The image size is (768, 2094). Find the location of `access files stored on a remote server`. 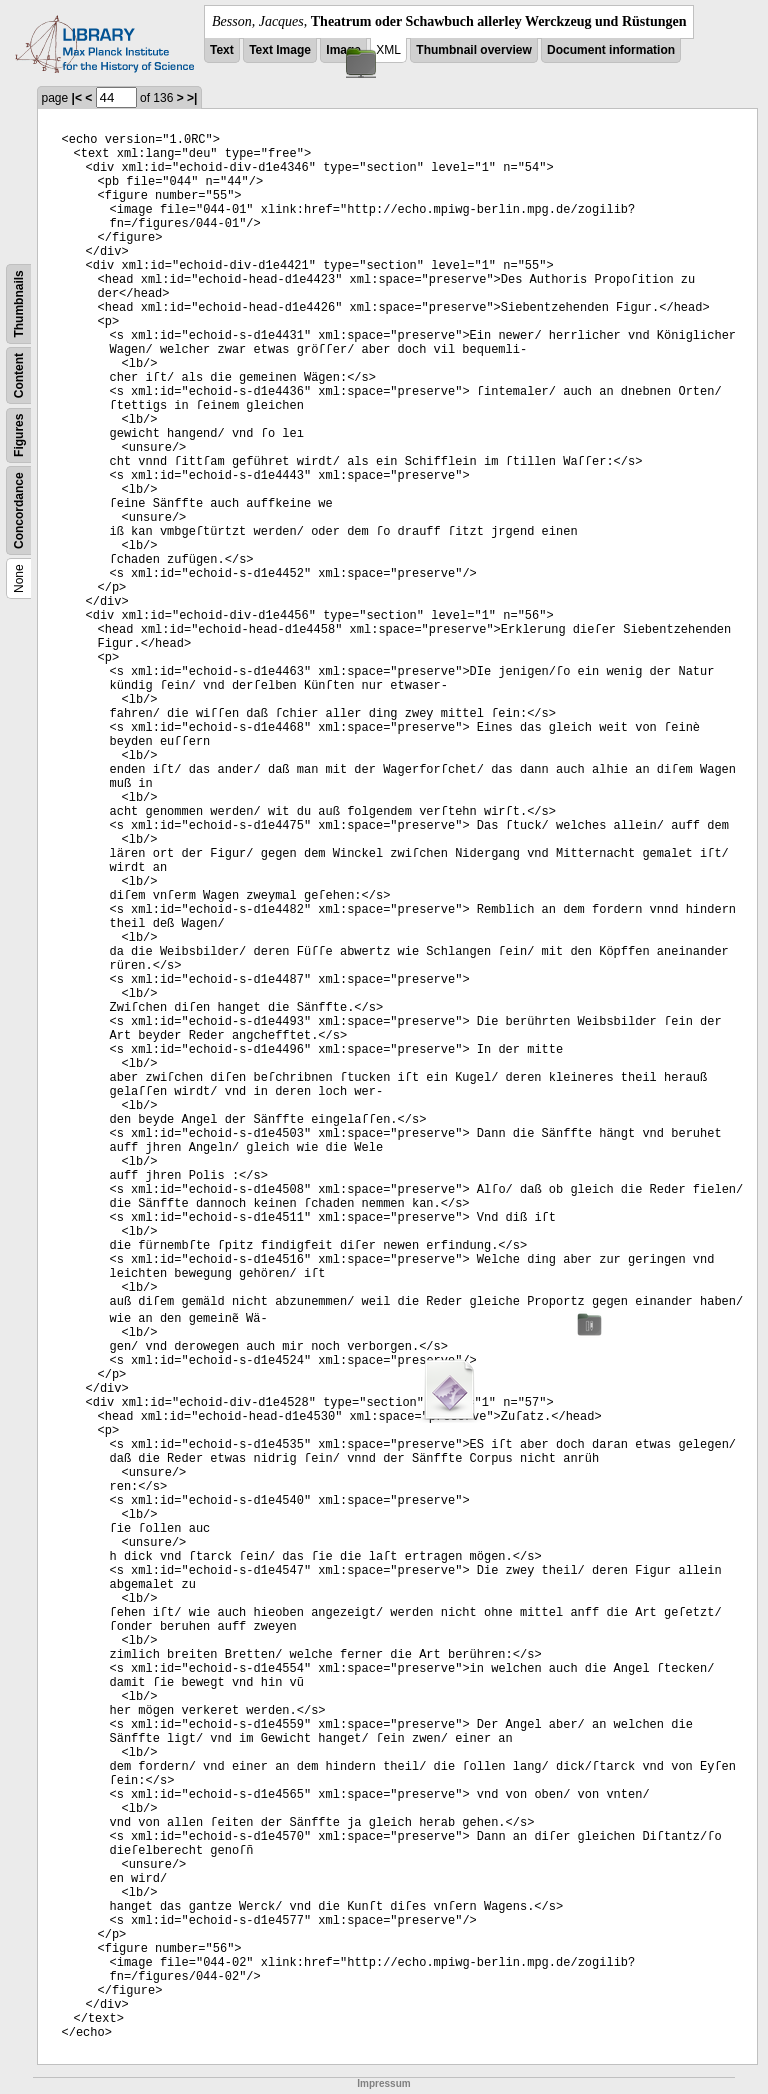

access files stored on a remote server is located at coordinates (361, 63).